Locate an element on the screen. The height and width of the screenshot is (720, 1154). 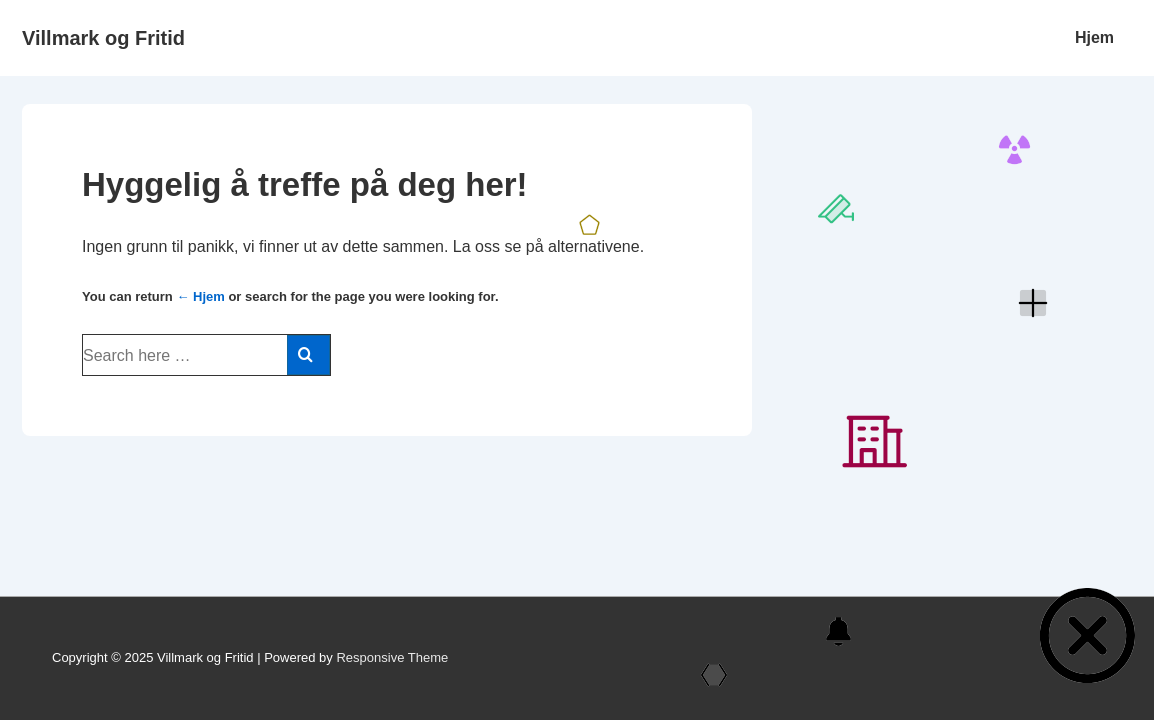
access security camera settings is located at coordinates (836, 211).